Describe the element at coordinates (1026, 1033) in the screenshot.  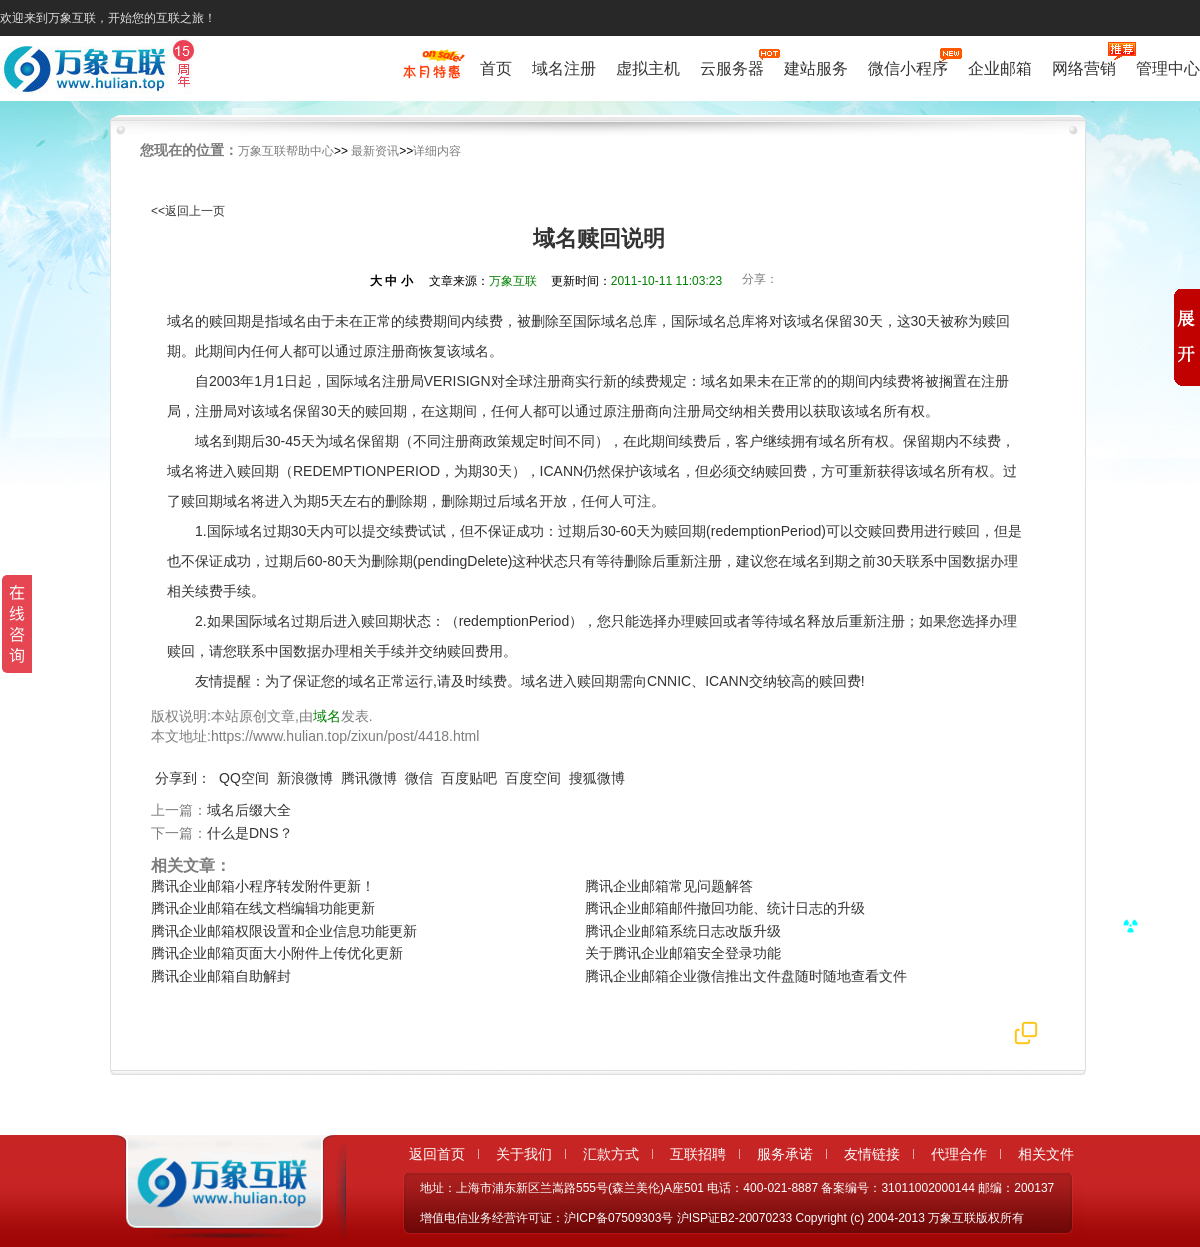
I see `duplicate or copy this item` at that location.